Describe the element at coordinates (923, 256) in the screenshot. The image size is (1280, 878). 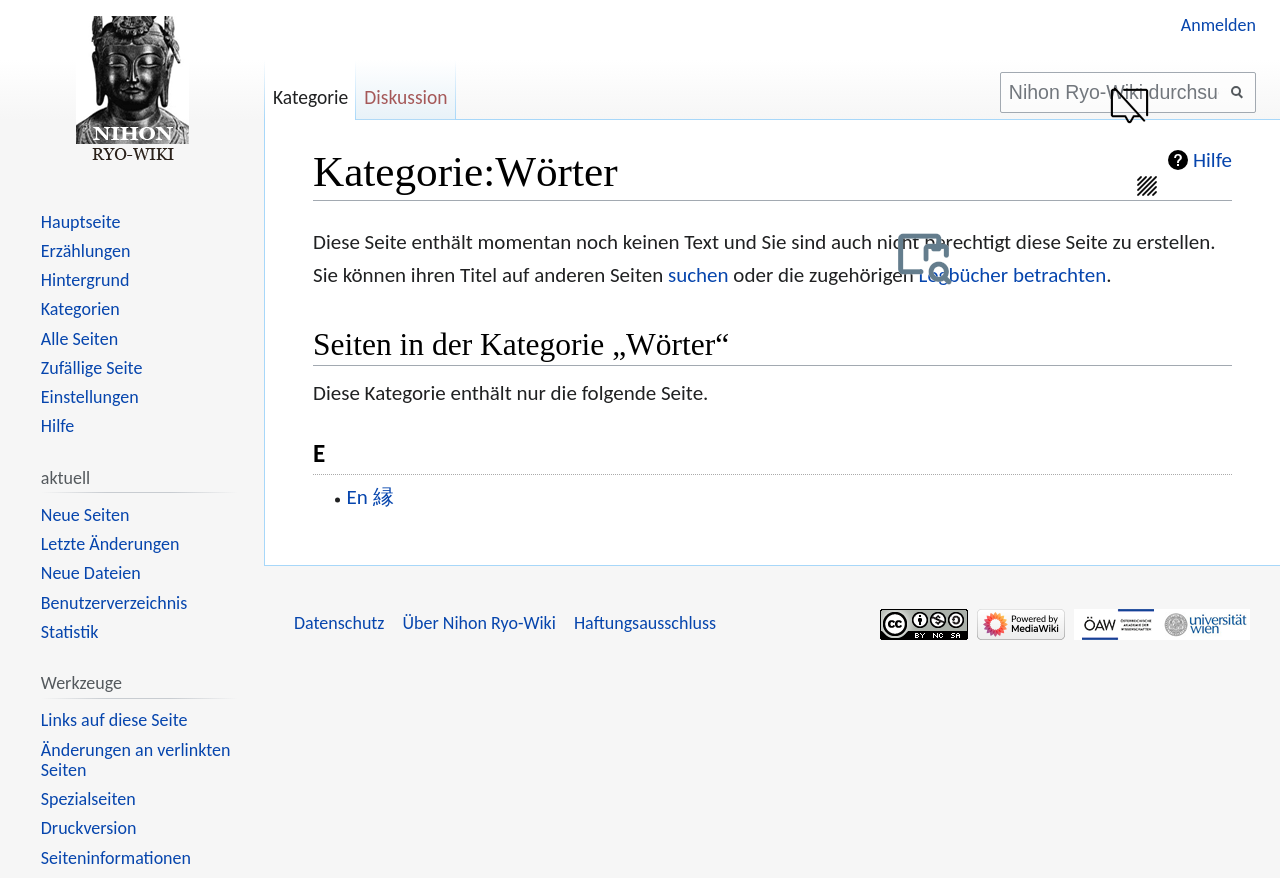
I see `search for connected devices` at that location.